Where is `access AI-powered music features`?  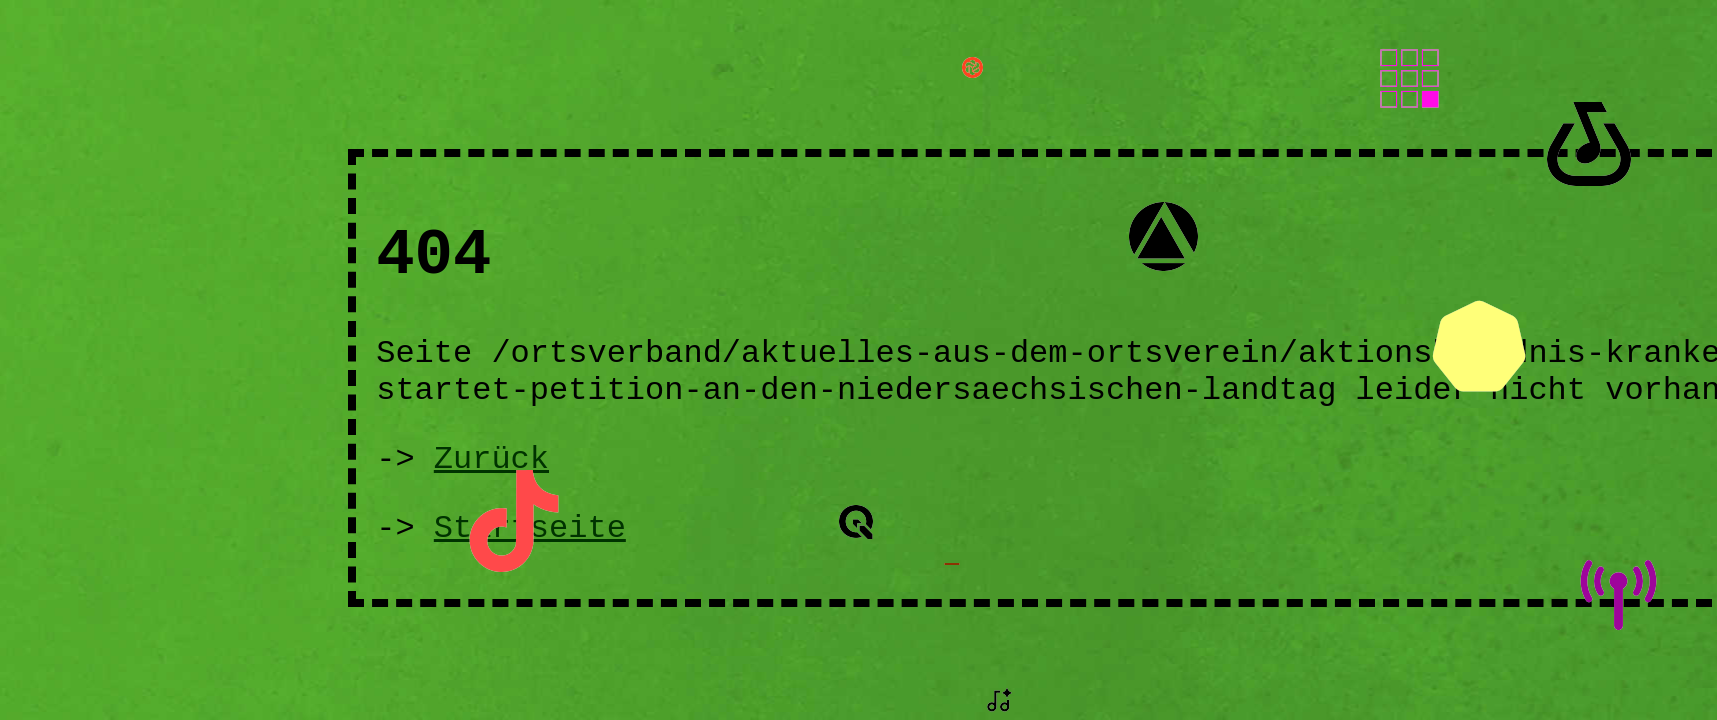 access AI-powered music features is located at coordinates (1000, 701).